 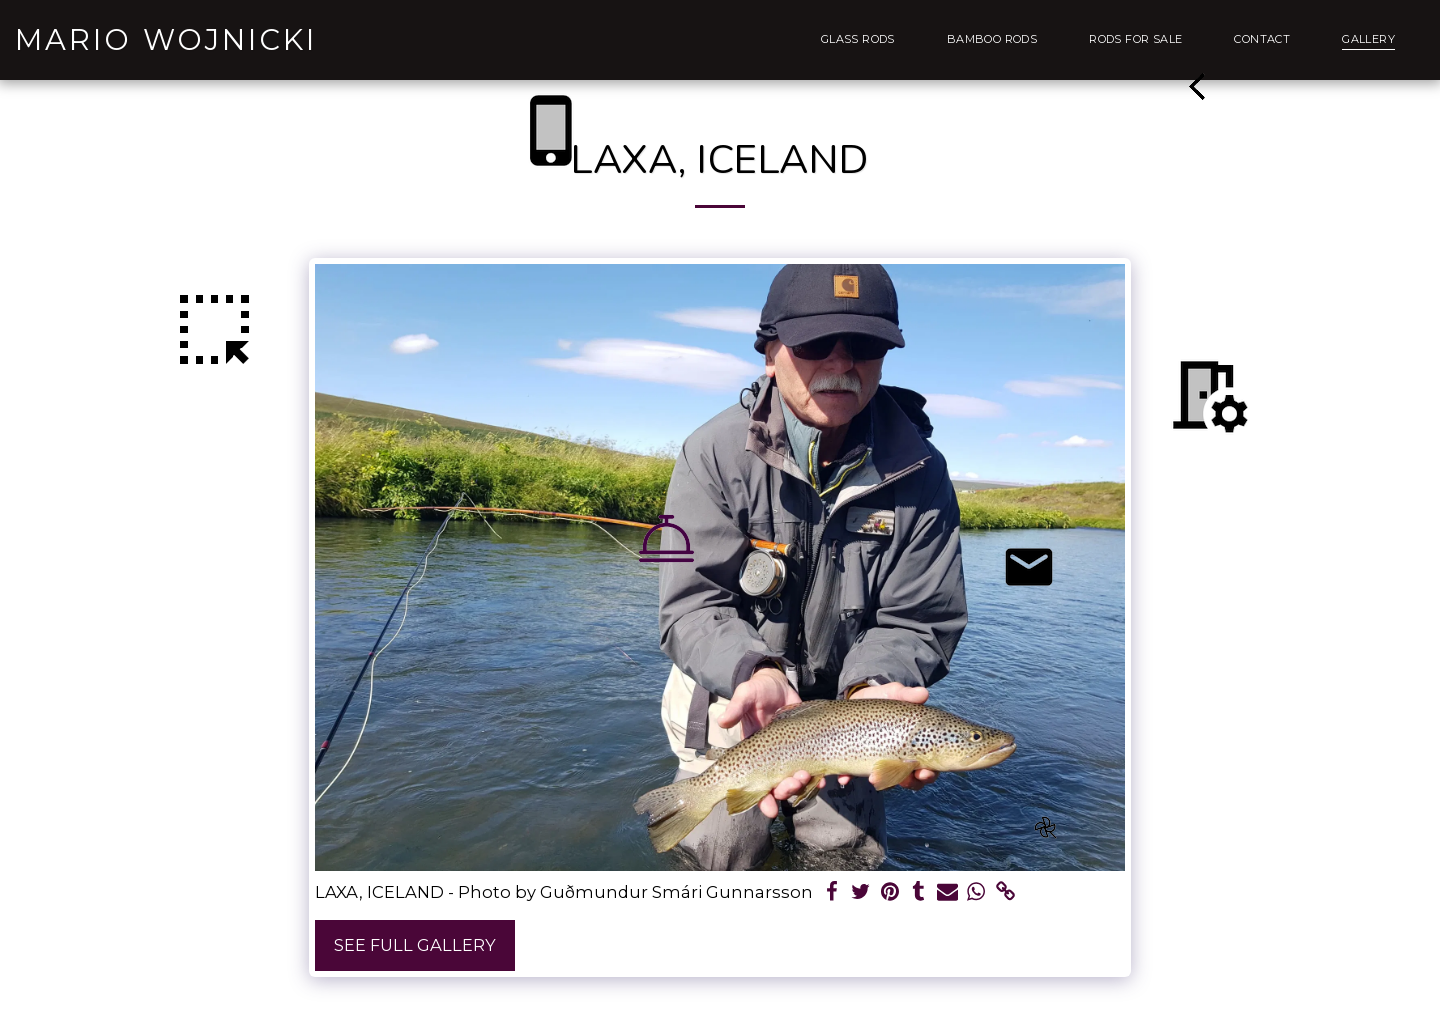 I want to click on request assistance or service, so click(x=666, y=540).